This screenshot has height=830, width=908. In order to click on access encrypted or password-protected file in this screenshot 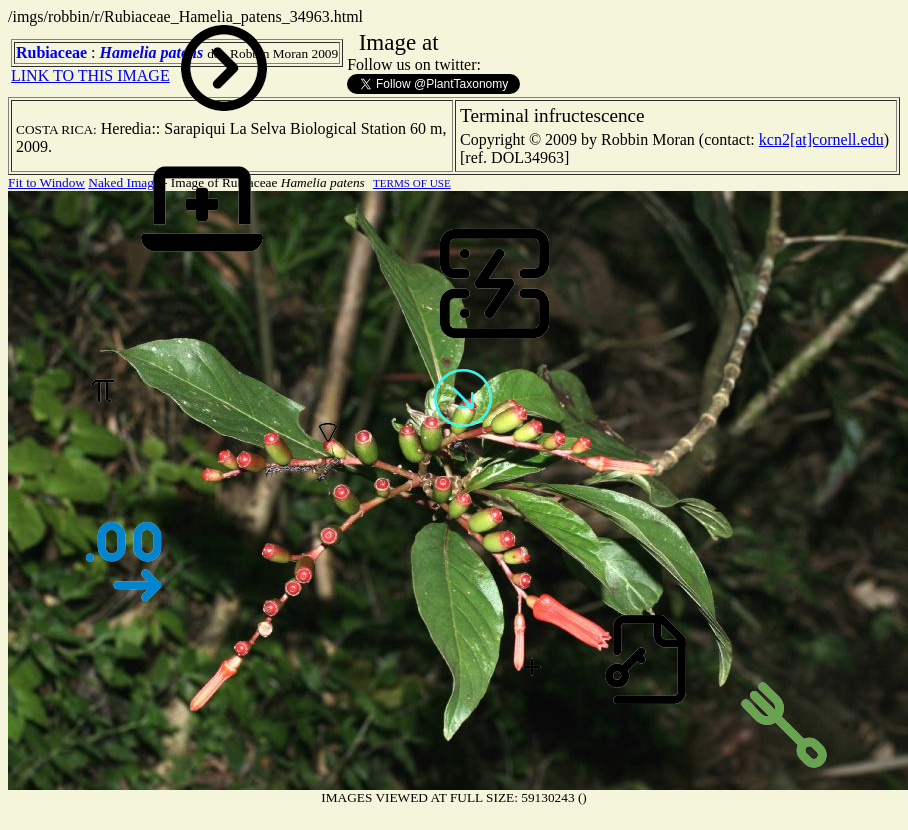, I will do `click(649, 659)`.